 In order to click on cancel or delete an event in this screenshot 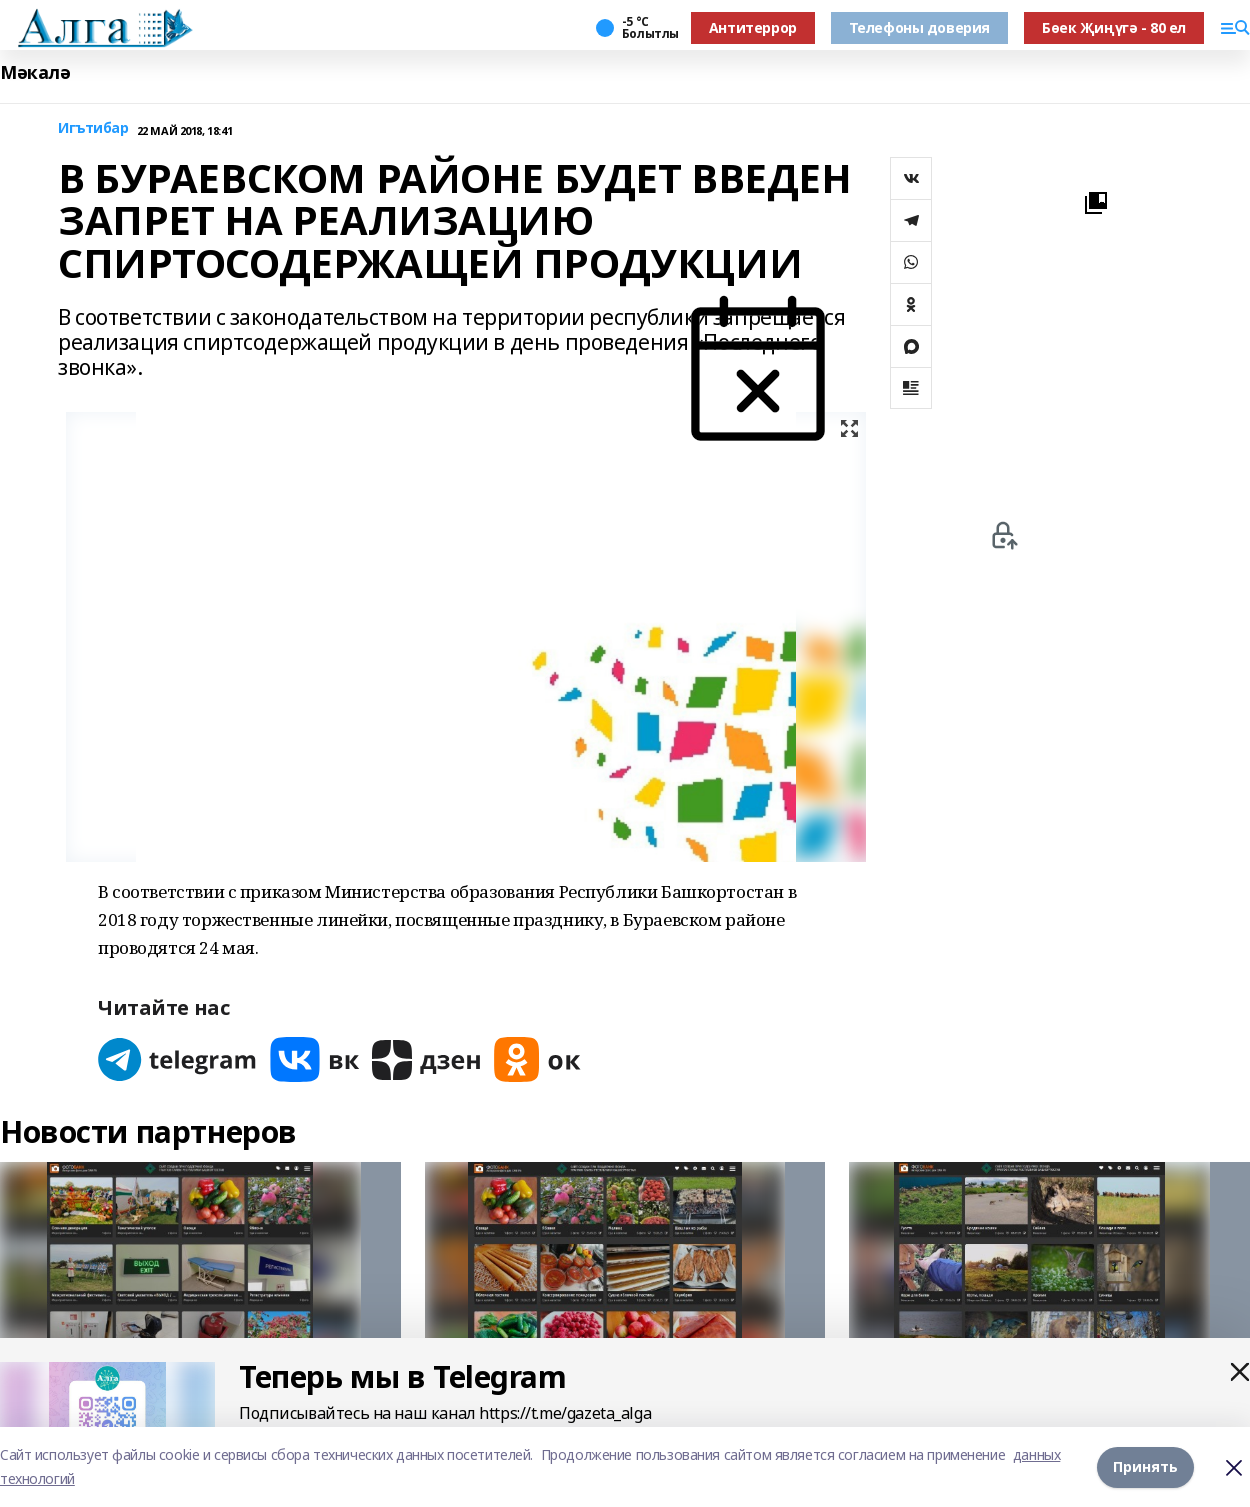, I will do `click(758, 374)`.